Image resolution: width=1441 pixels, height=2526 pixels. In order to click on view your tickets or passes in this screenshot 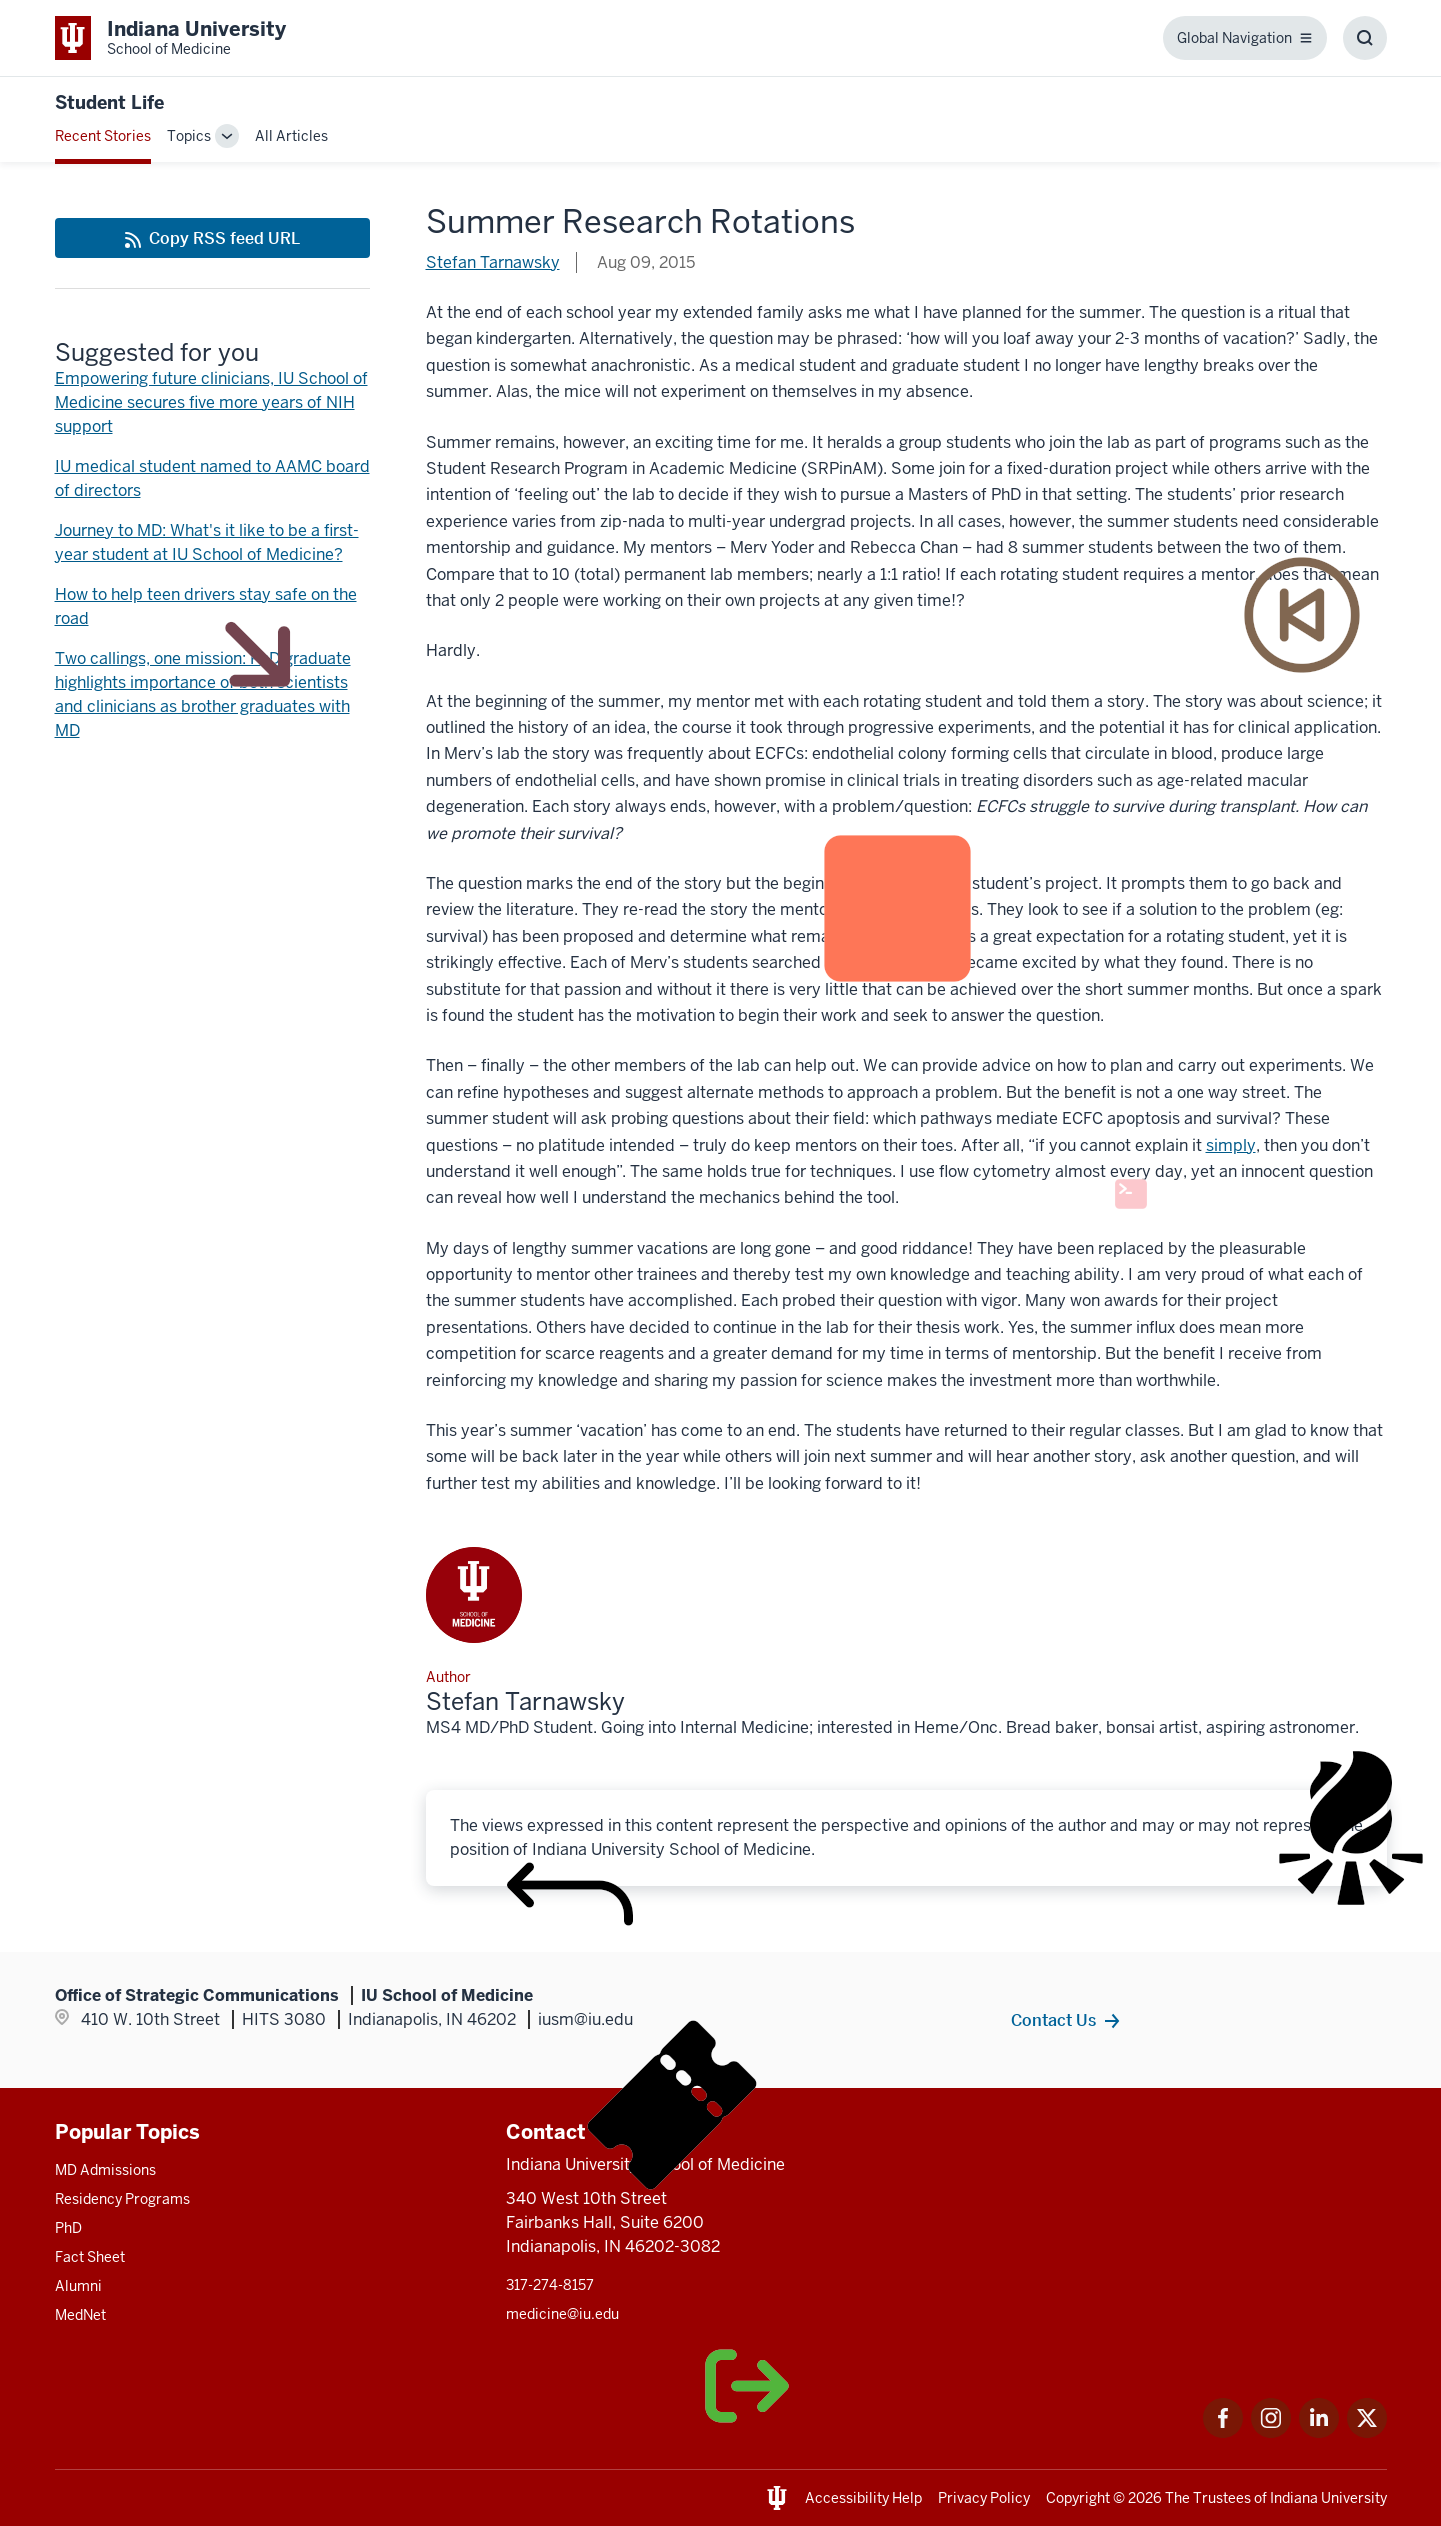, I will do `click(672, 2105)`.